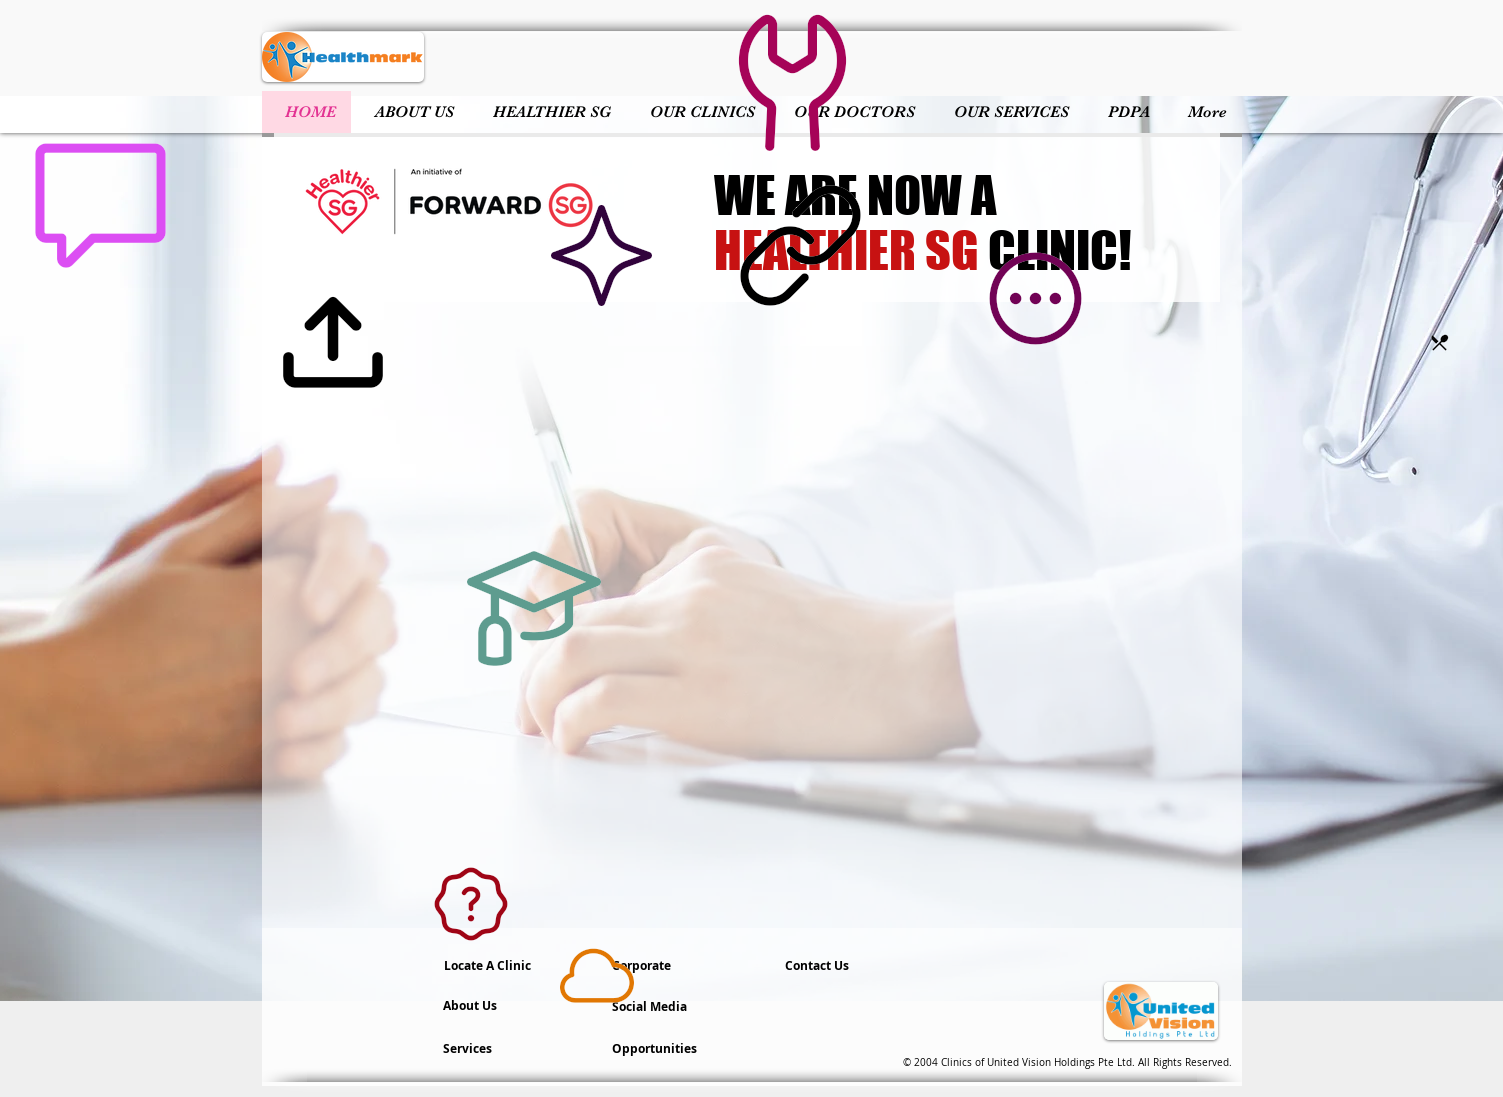  Describe the element at coordinates (333, 345) in the screenshot. I see `upload a file or document` at that location.